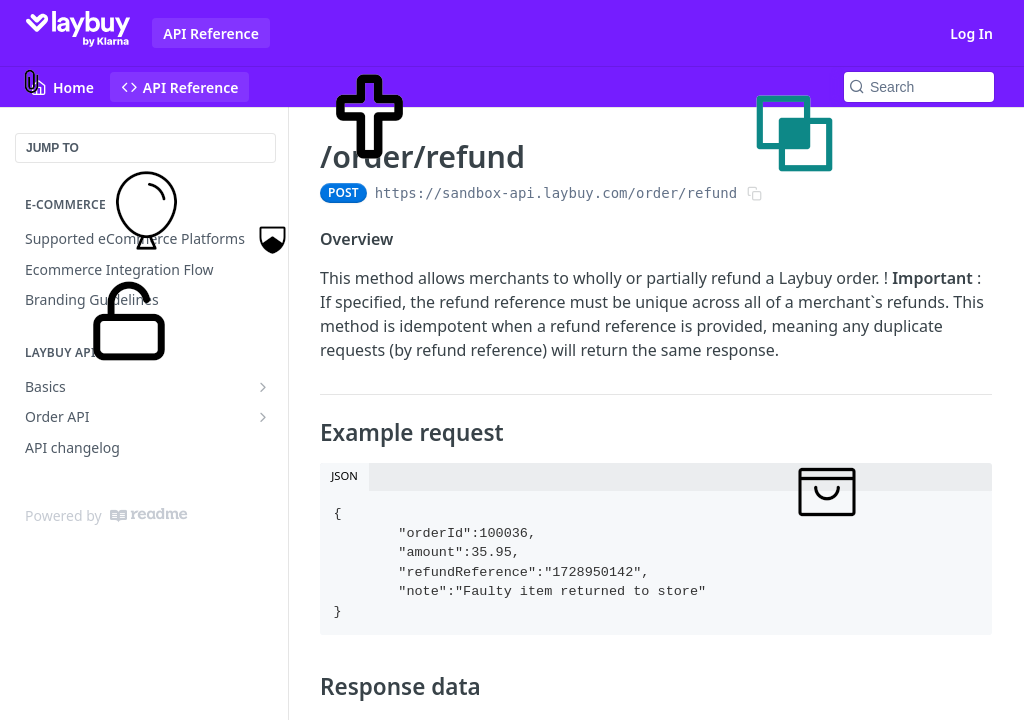 The image size is (1024, 720). Describe the element at coordinates (369, 116) in the screenshot. I see `indicates a religious or faith-based feature` at that location.